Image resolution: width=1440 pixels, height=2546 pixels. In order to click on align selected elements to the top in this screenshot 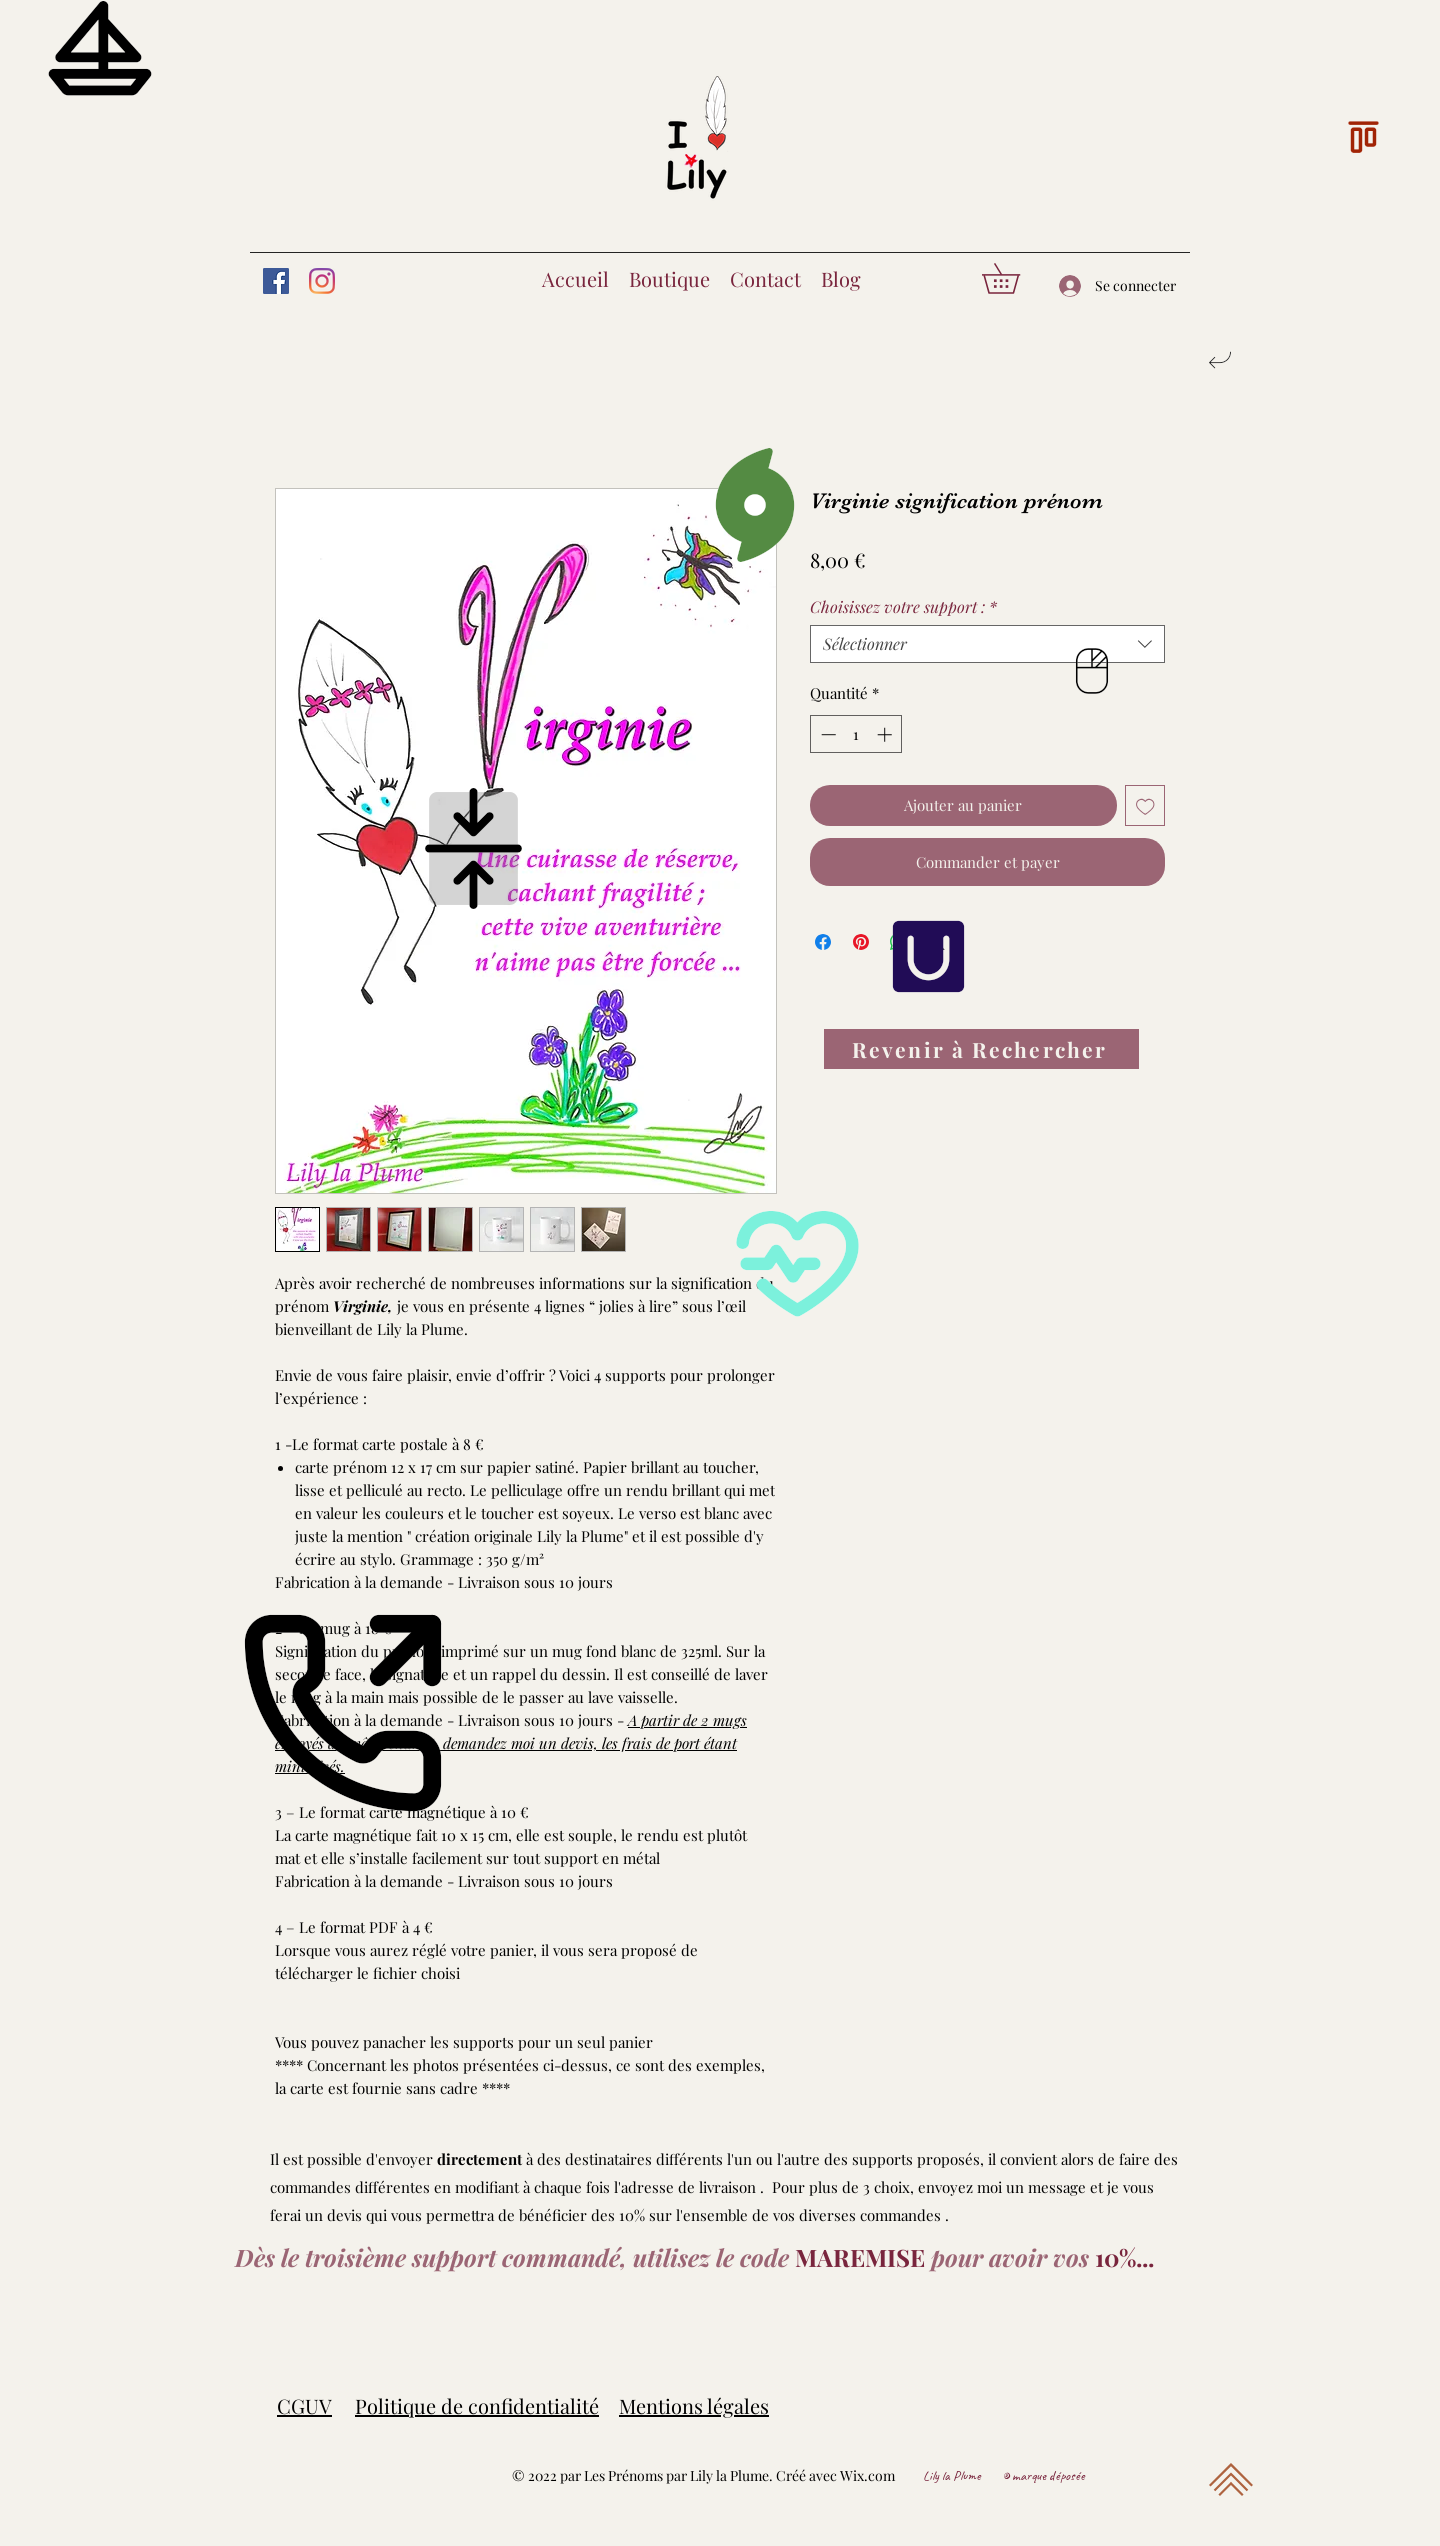, I will do `click(1363, 136)`.